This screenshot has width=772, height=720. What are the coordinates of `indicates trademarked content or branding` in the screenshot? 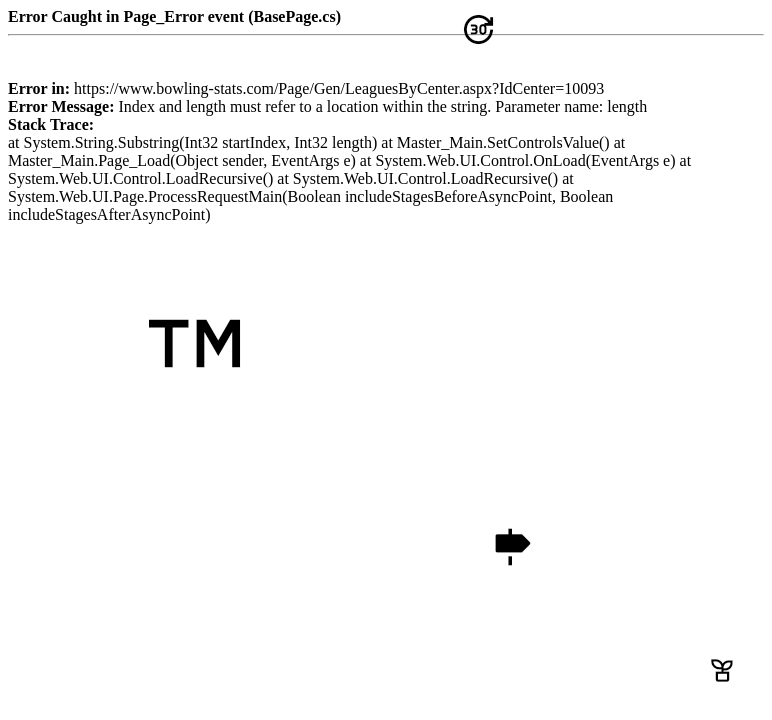 It's located at (196, 343).